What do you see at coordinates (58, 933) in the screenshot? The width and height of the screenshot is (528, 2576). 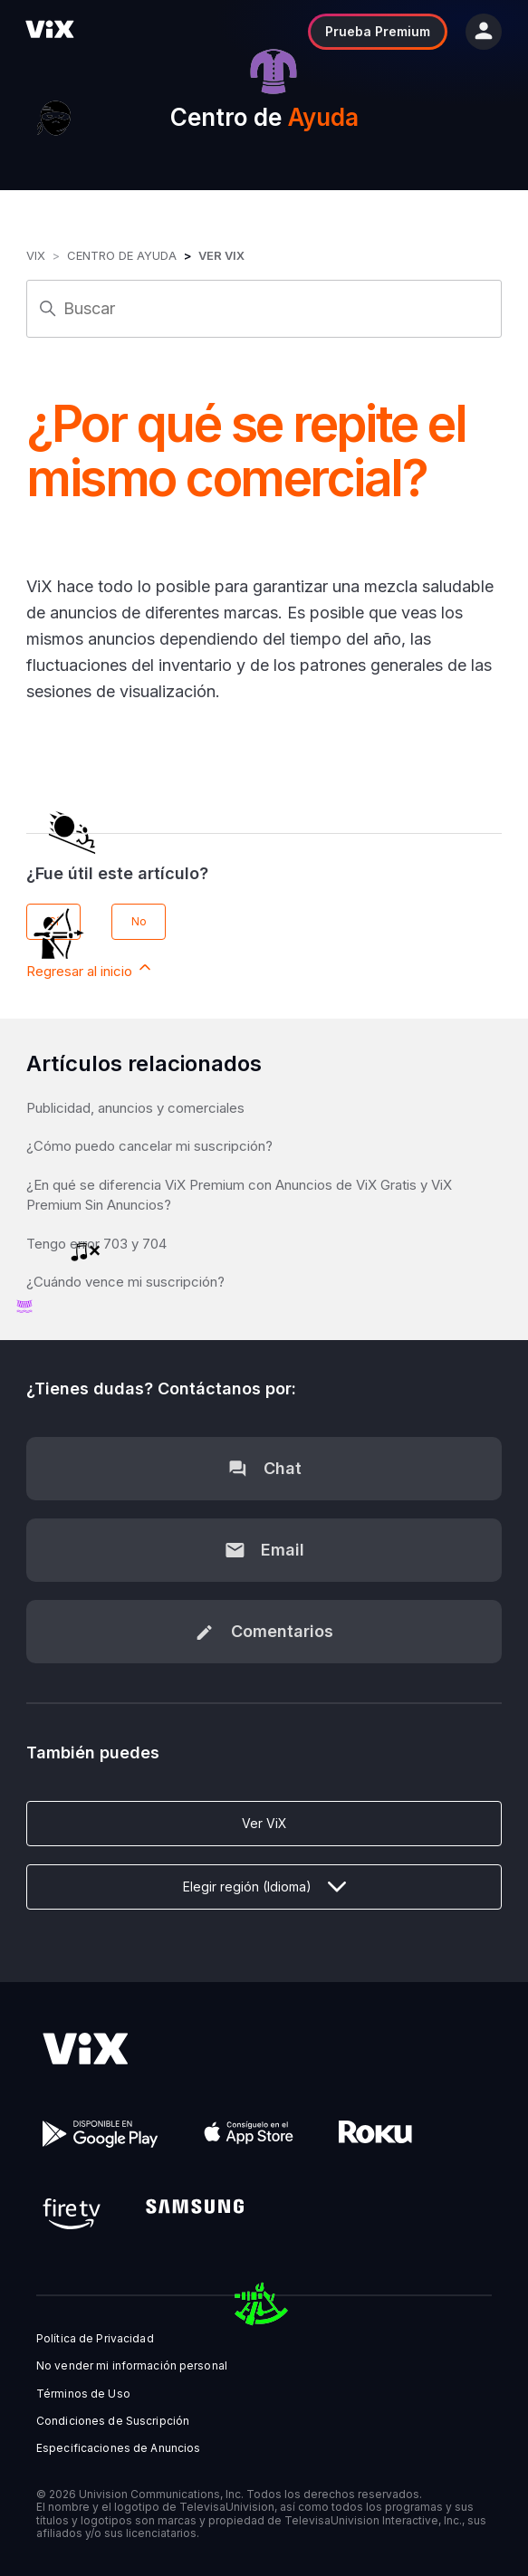 I see `select archer class or character` at bounding box center [58, 933].